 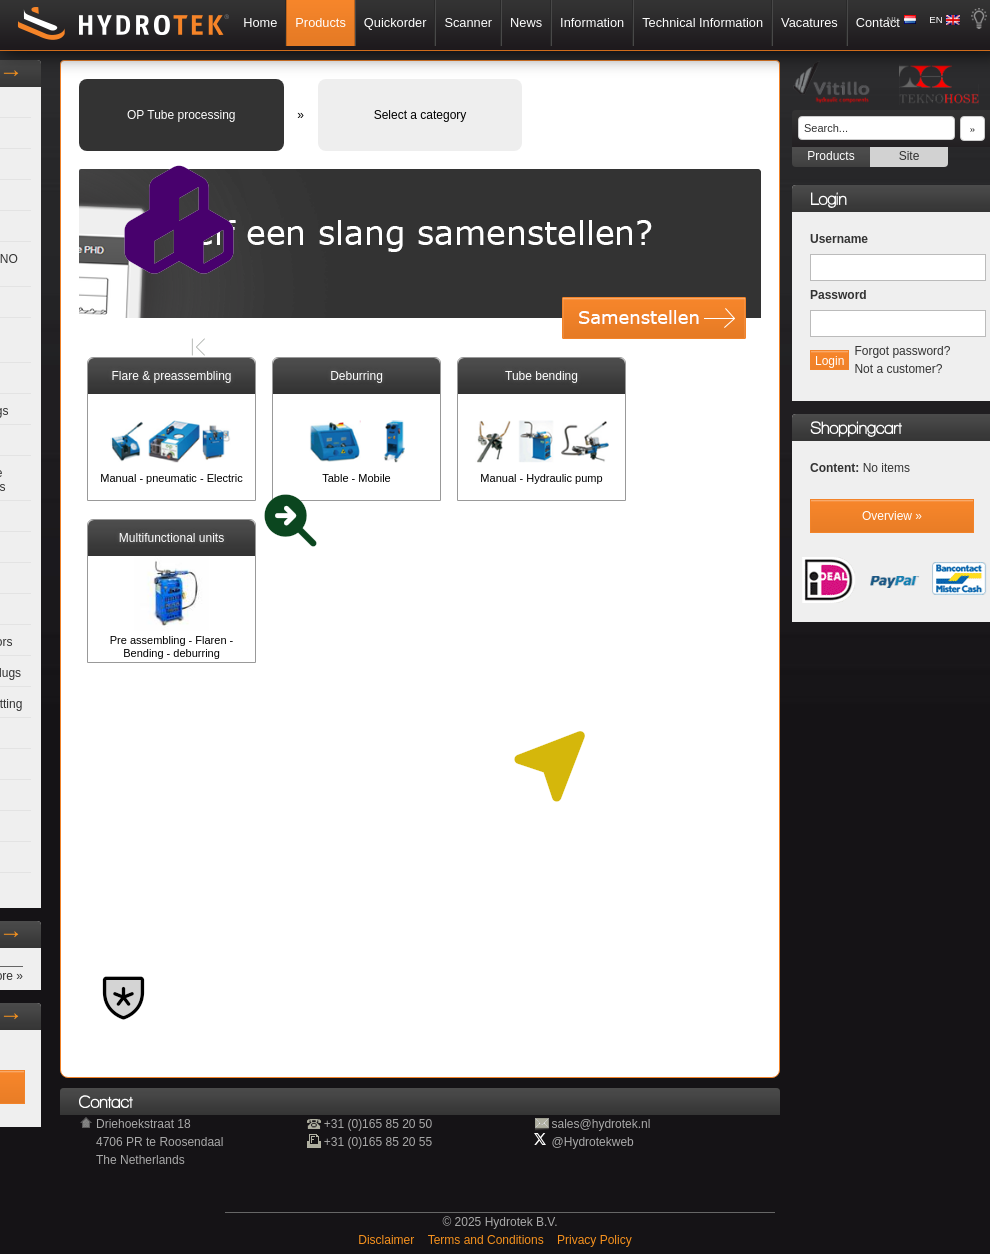 What do you see at coordinates (198, 347) in the screenshot?
I see `navigate to the beginning or first item` at bounding box center [198, 347].